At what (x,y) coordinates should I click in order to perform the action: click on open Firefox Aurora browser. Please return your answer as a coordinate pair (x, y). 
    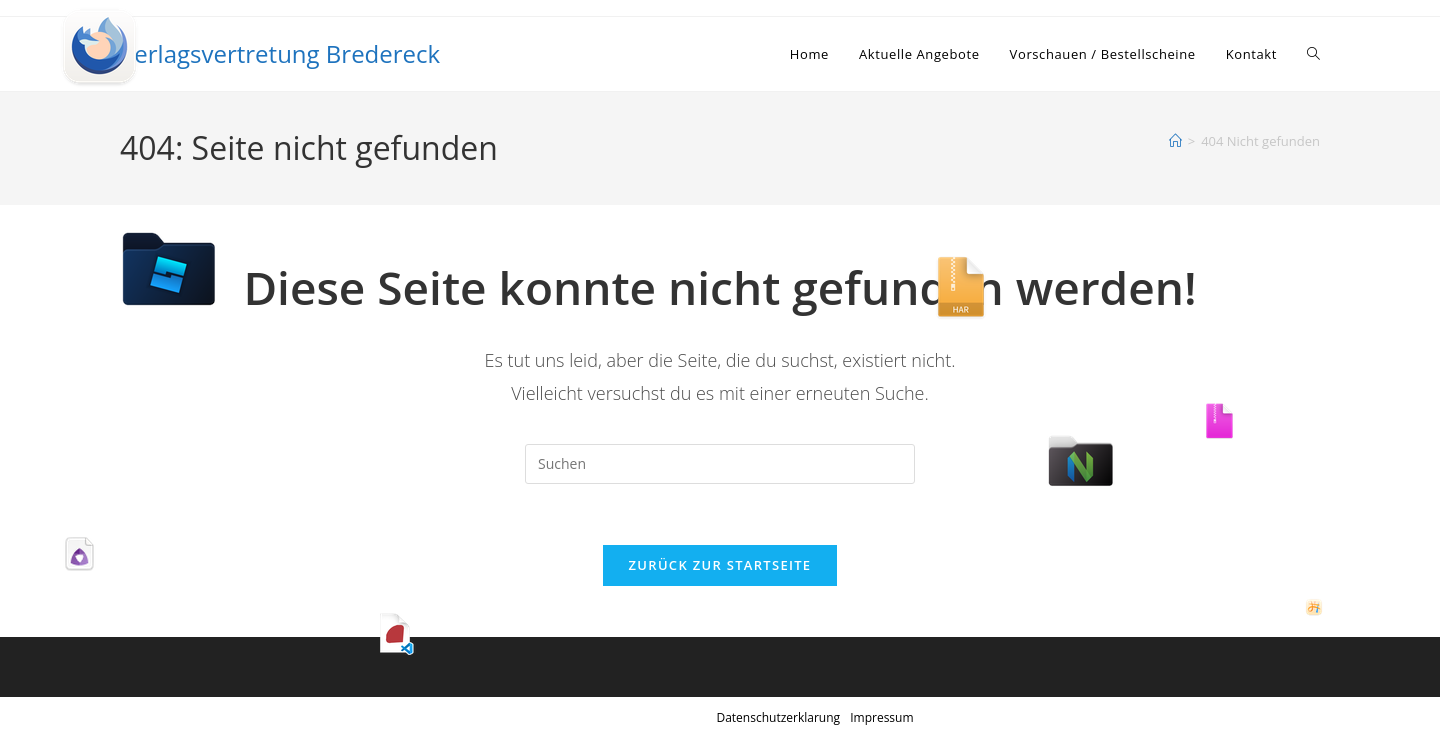
    Looking at the image, I should click on (99, 46).